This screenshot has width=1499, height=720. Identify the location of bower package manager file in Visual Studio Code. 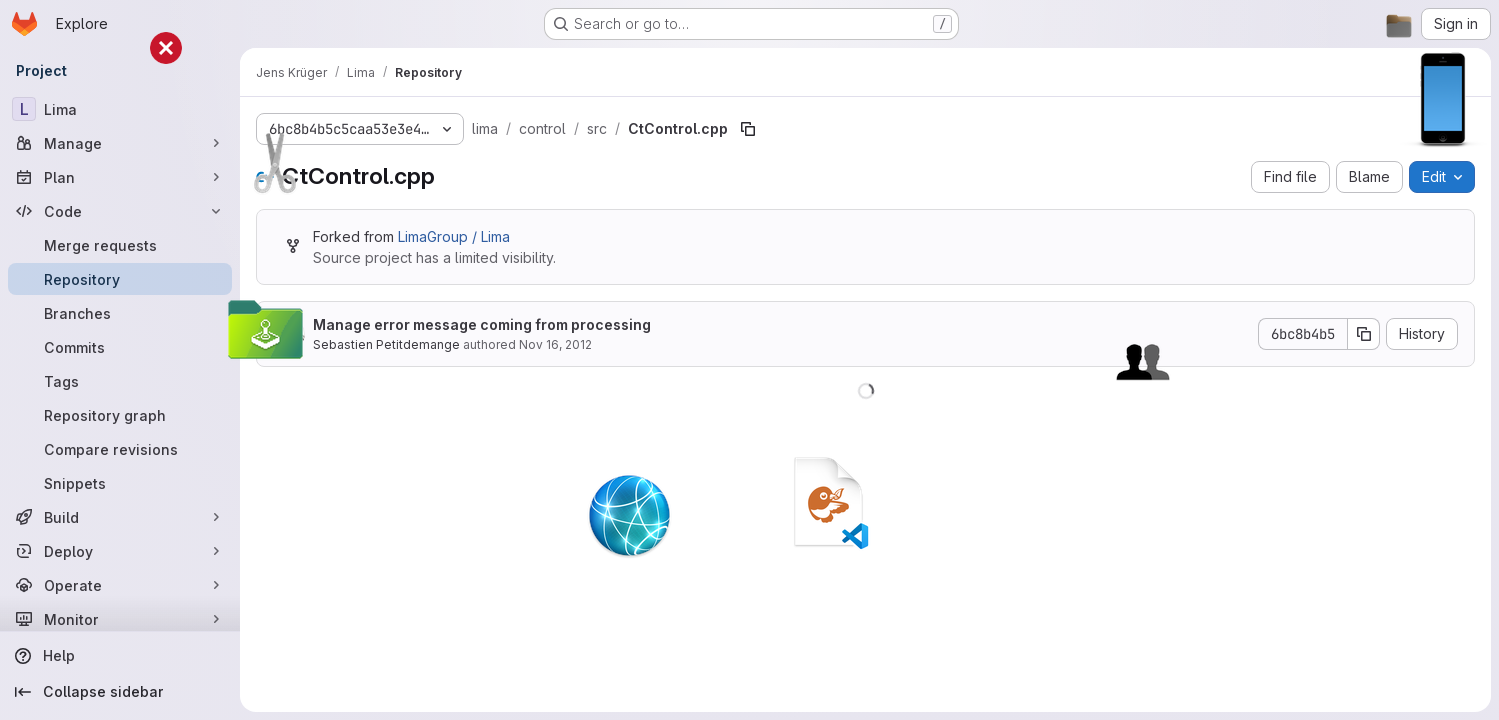
(828, 503).